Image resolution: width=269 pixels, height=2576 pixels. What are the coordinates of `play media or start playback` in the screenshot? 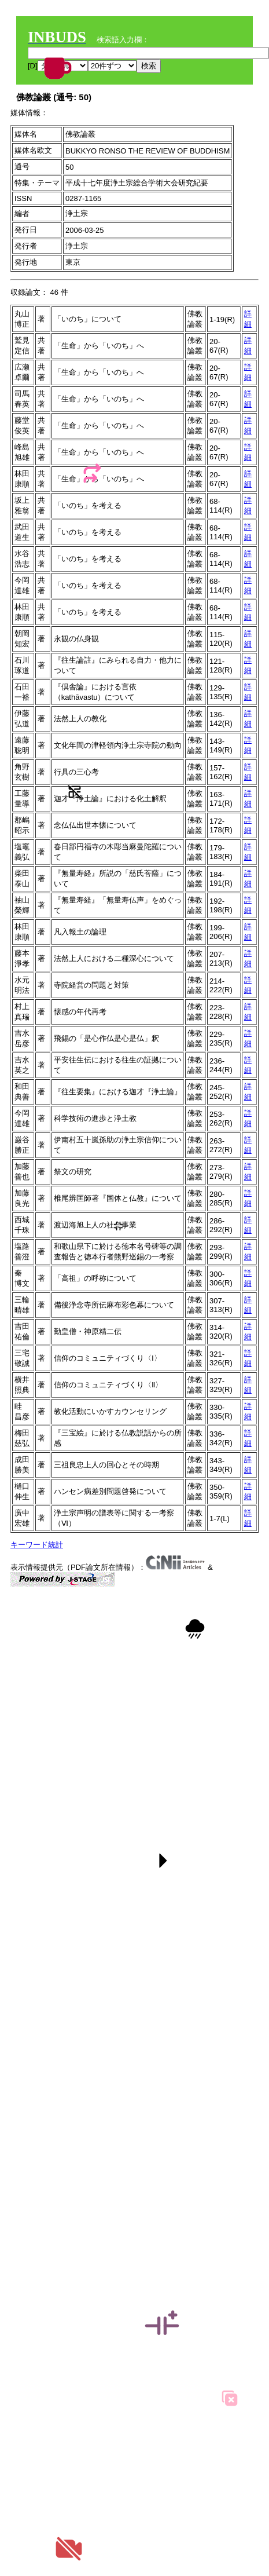 It's located at (163, 1861).